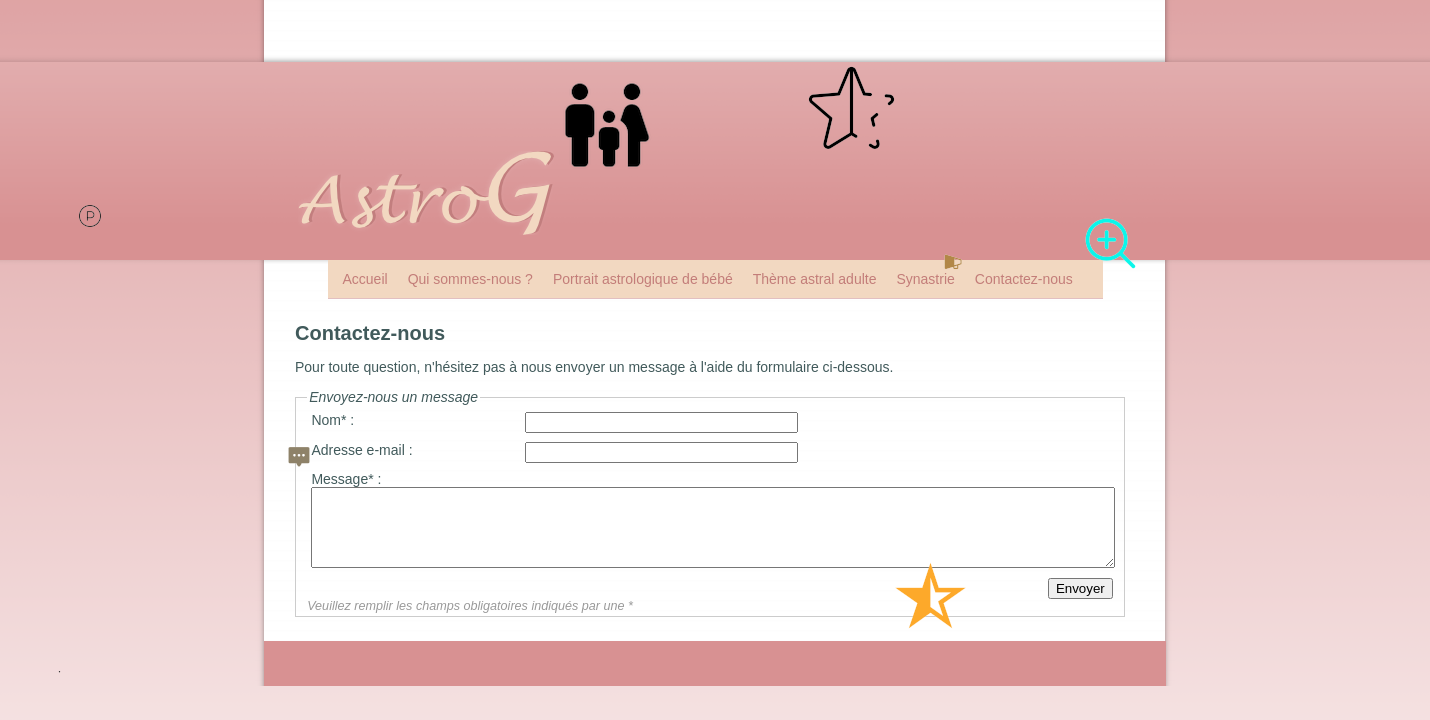  Describe the element at coordinates (90, 216) in the screenshot. I see `parking availability or location indicator` at that location.